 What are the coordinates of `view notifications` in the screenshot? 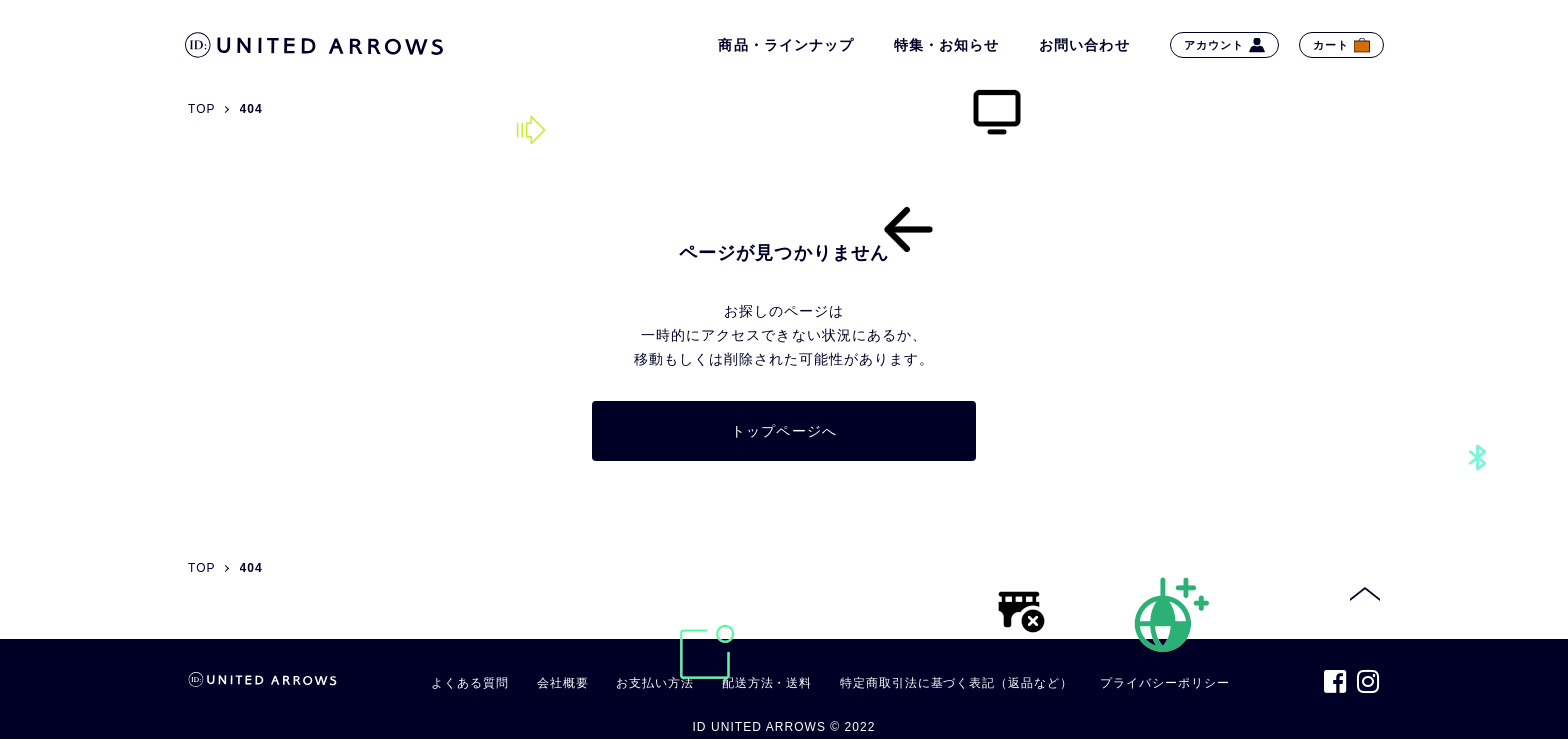 It's located at (706, 653).